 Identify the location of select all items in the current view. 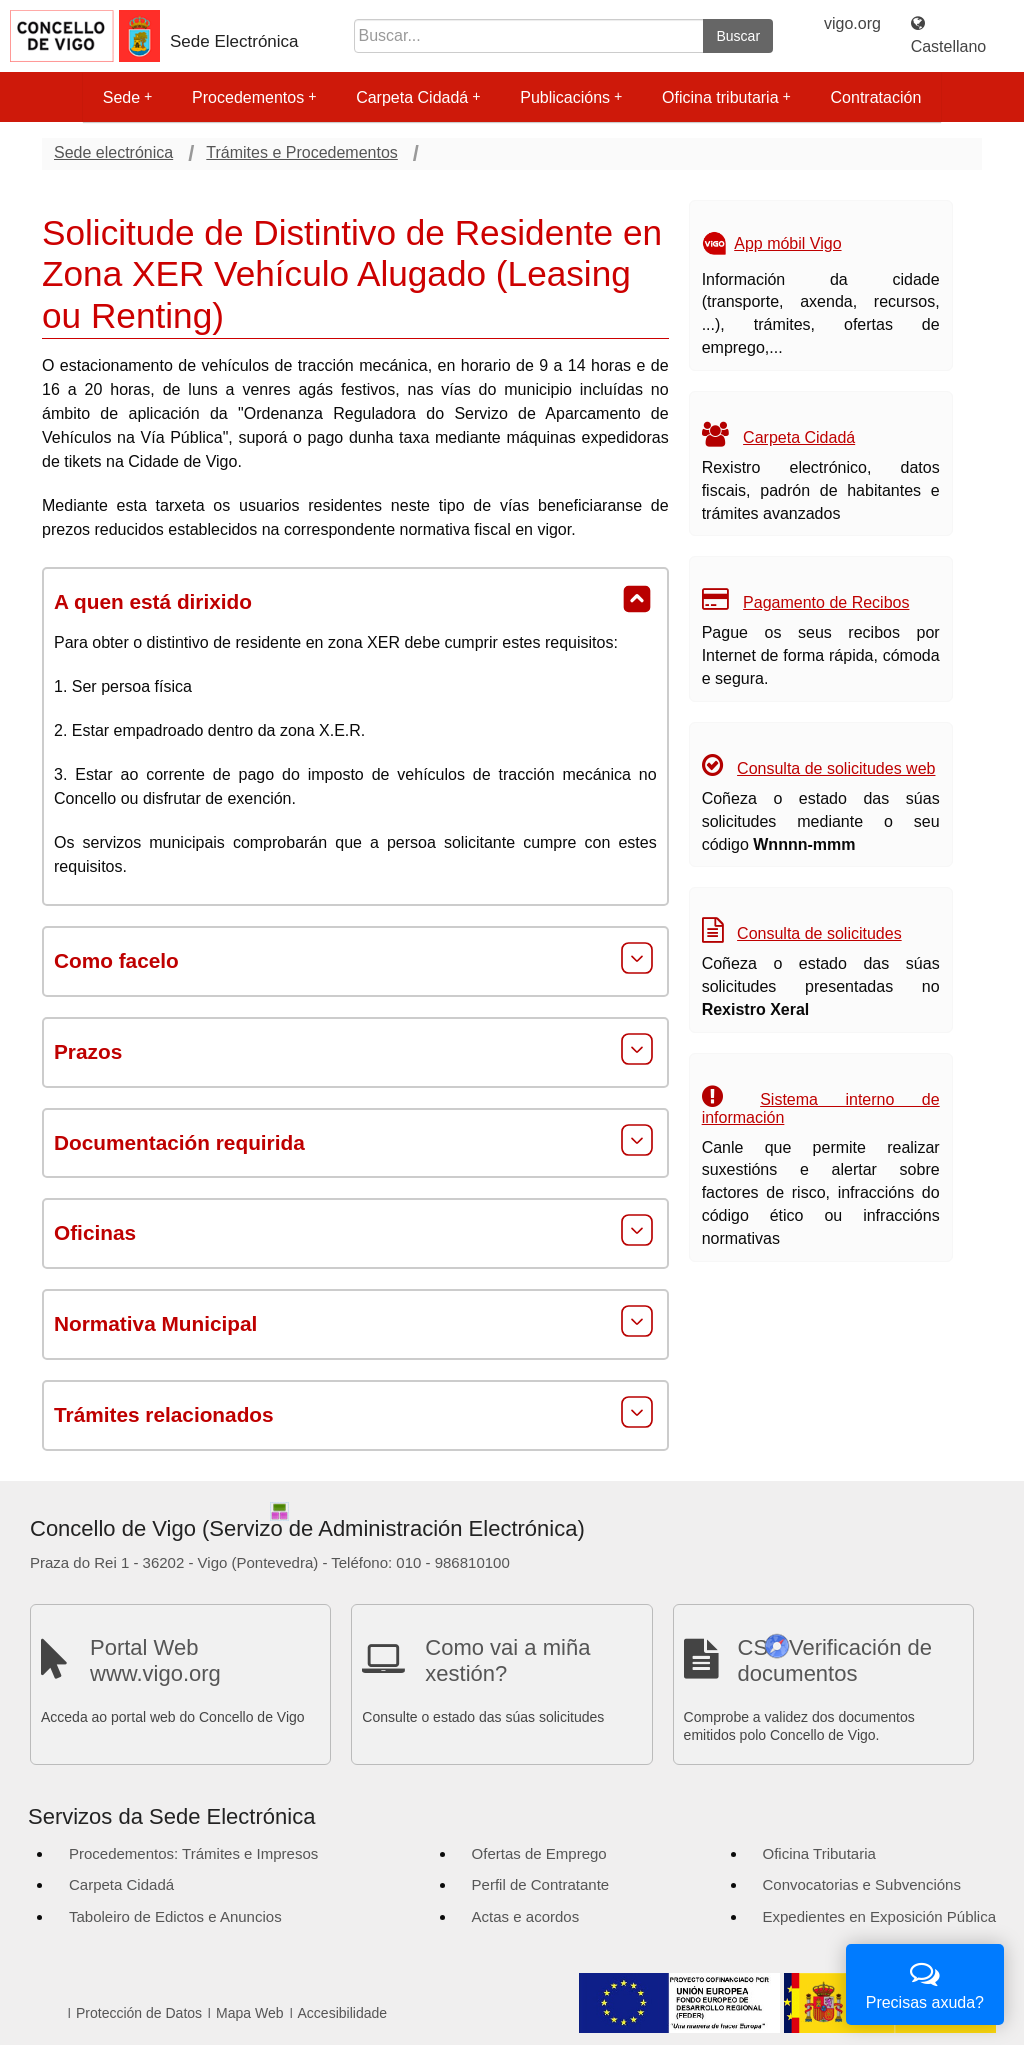
(279, 1511).